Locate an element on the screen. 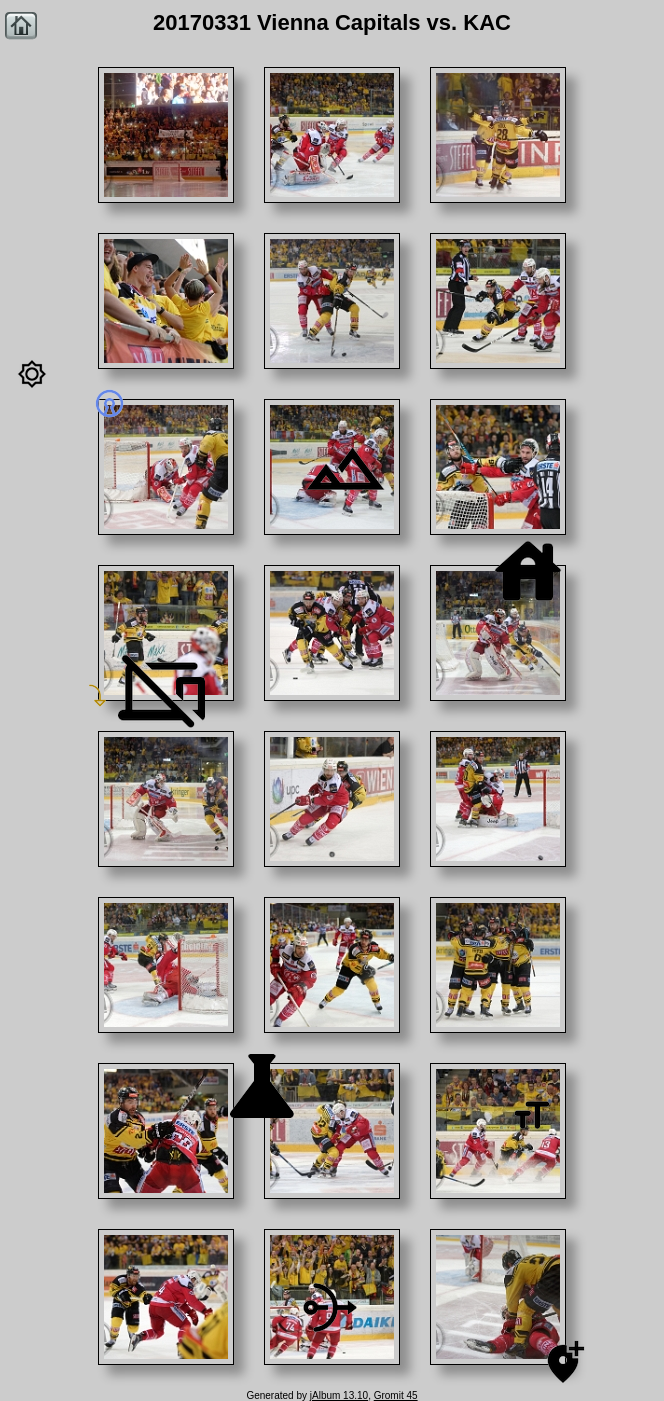 The height and width of the screenshot is (1401, 664). network address translation settings is located at coordinates (330, 1307).